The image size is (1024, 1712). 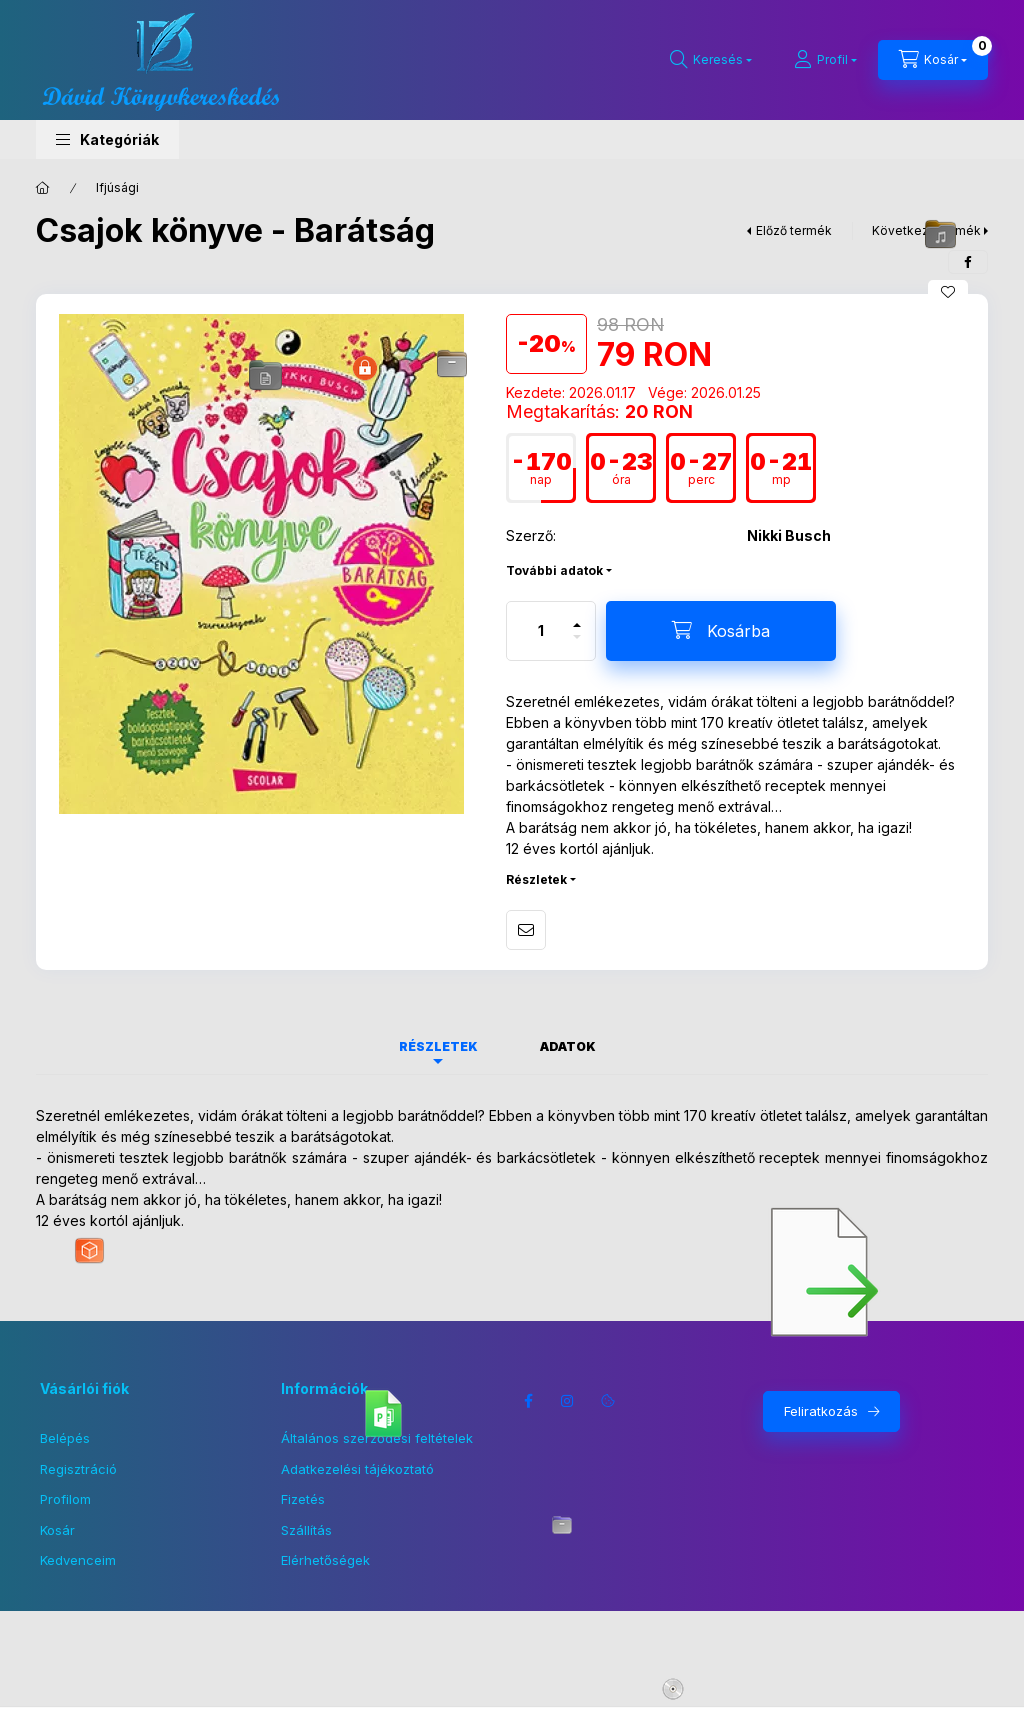 I want to click on open your documents folder, so click(x=265, y=374).